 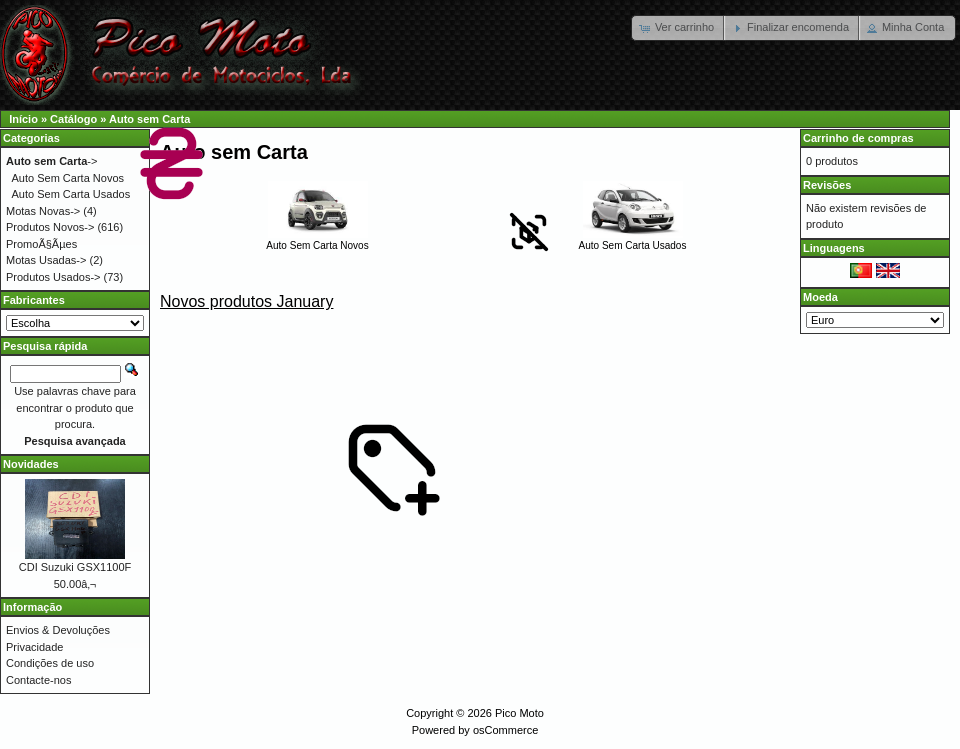 What do you see at coordinates (529, 232) in the screenshot?
I see `disable augmented reality mode` at bounding box center [529, 232].